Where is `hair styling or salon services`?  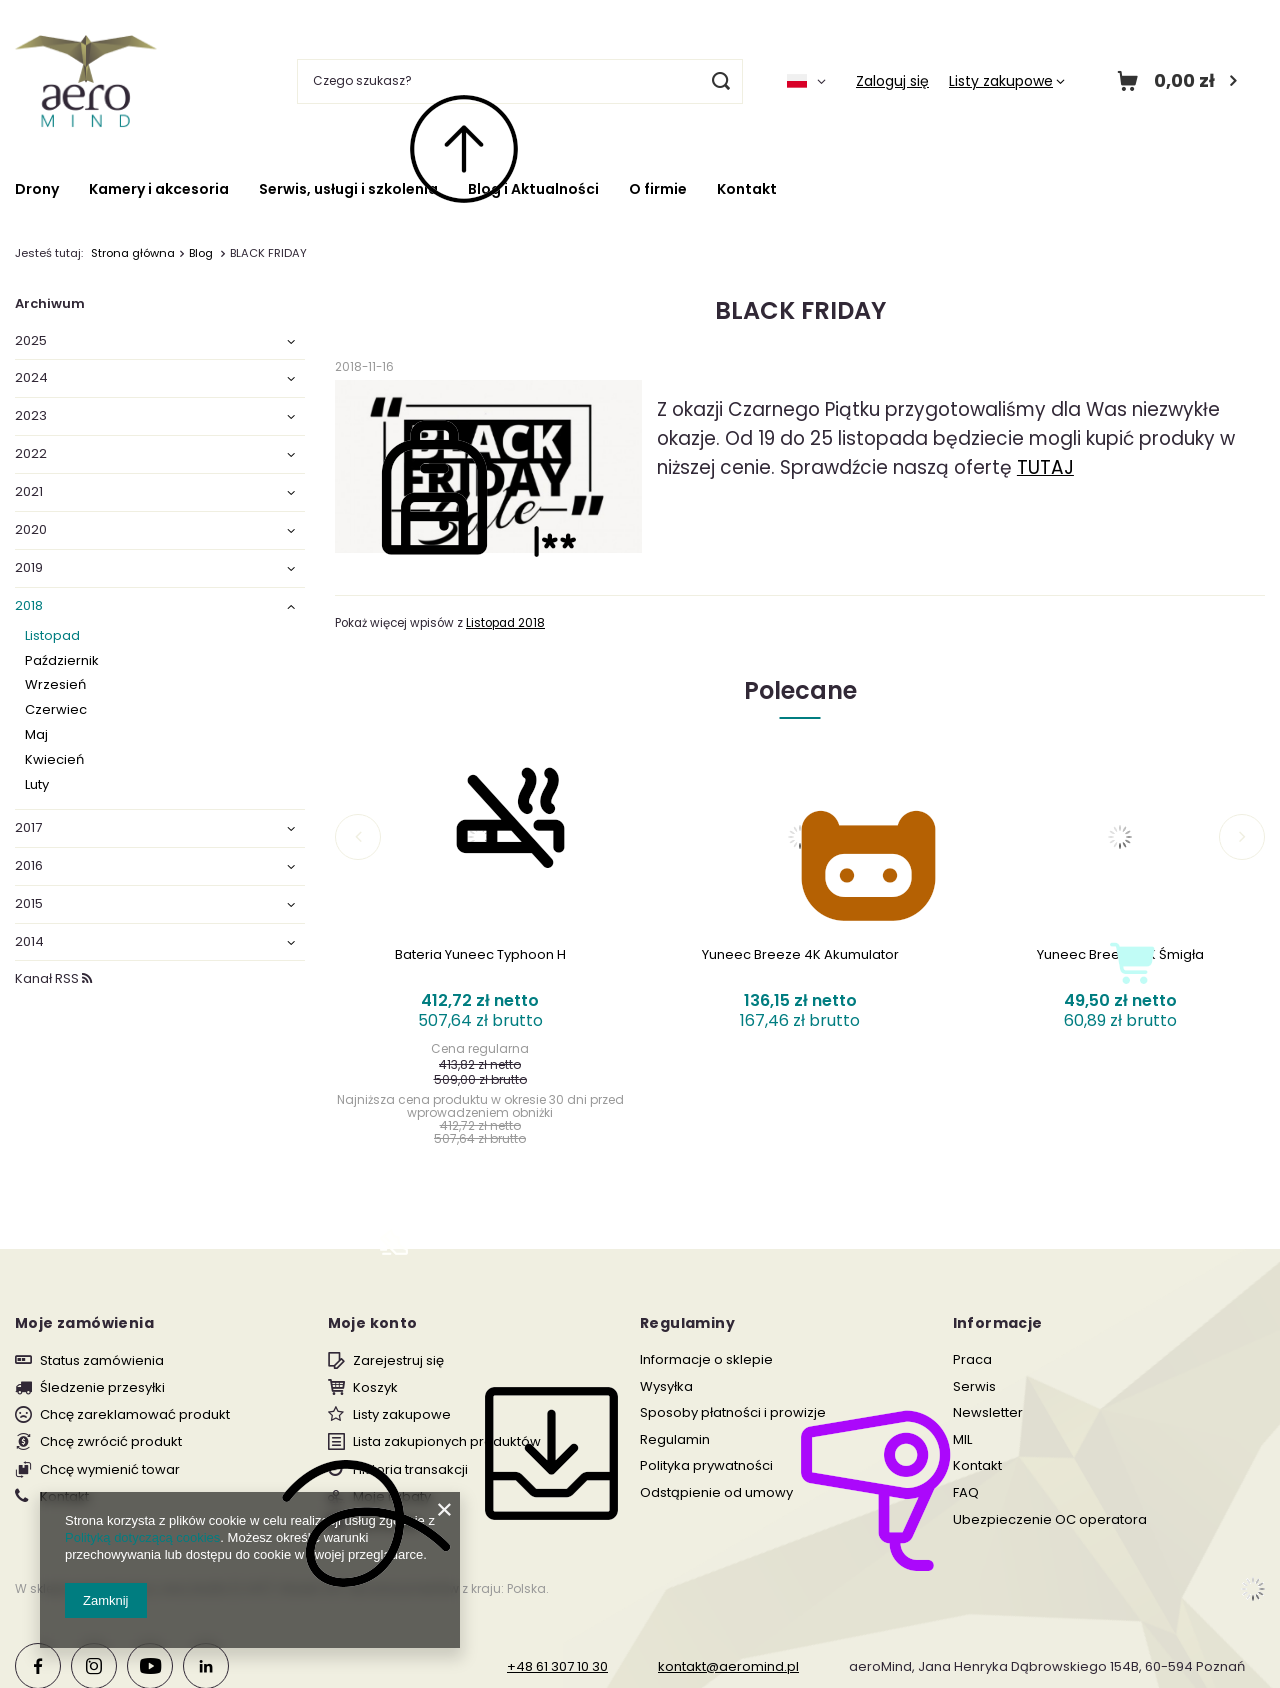 hair styling or salon services is located at coordinates (878, 1482).